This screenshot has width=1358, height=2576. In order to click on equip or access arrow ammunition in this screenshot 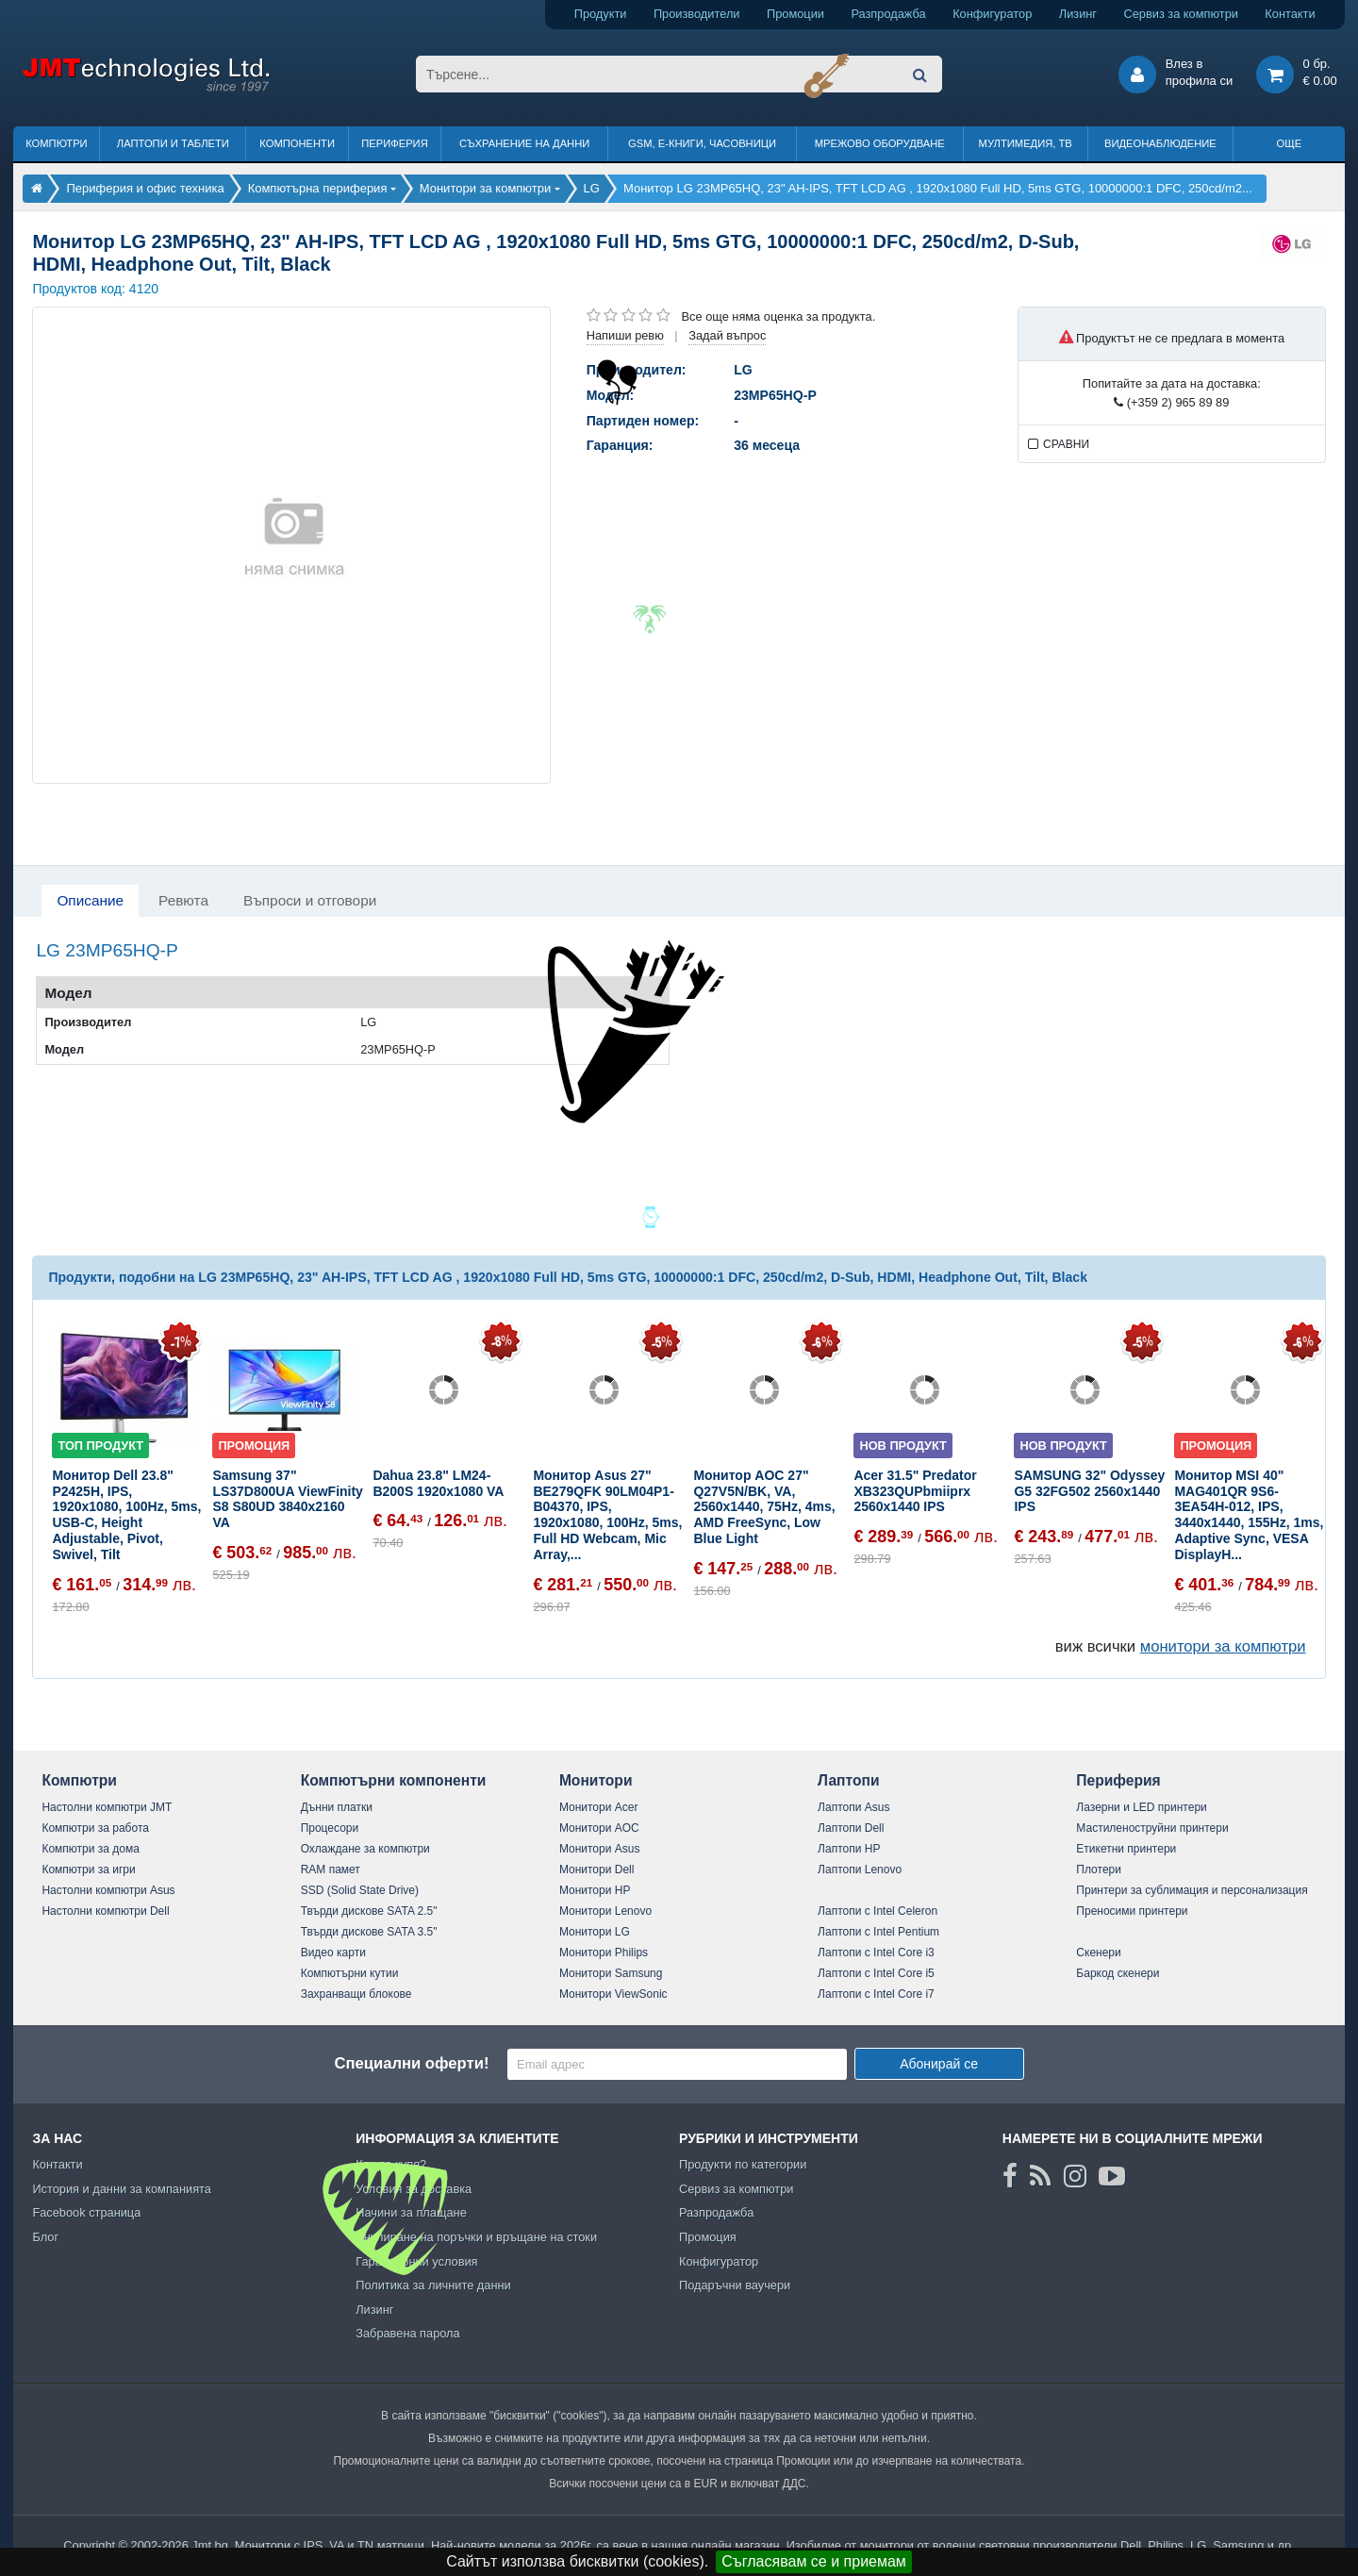, I will do `click(636, 1031)`.